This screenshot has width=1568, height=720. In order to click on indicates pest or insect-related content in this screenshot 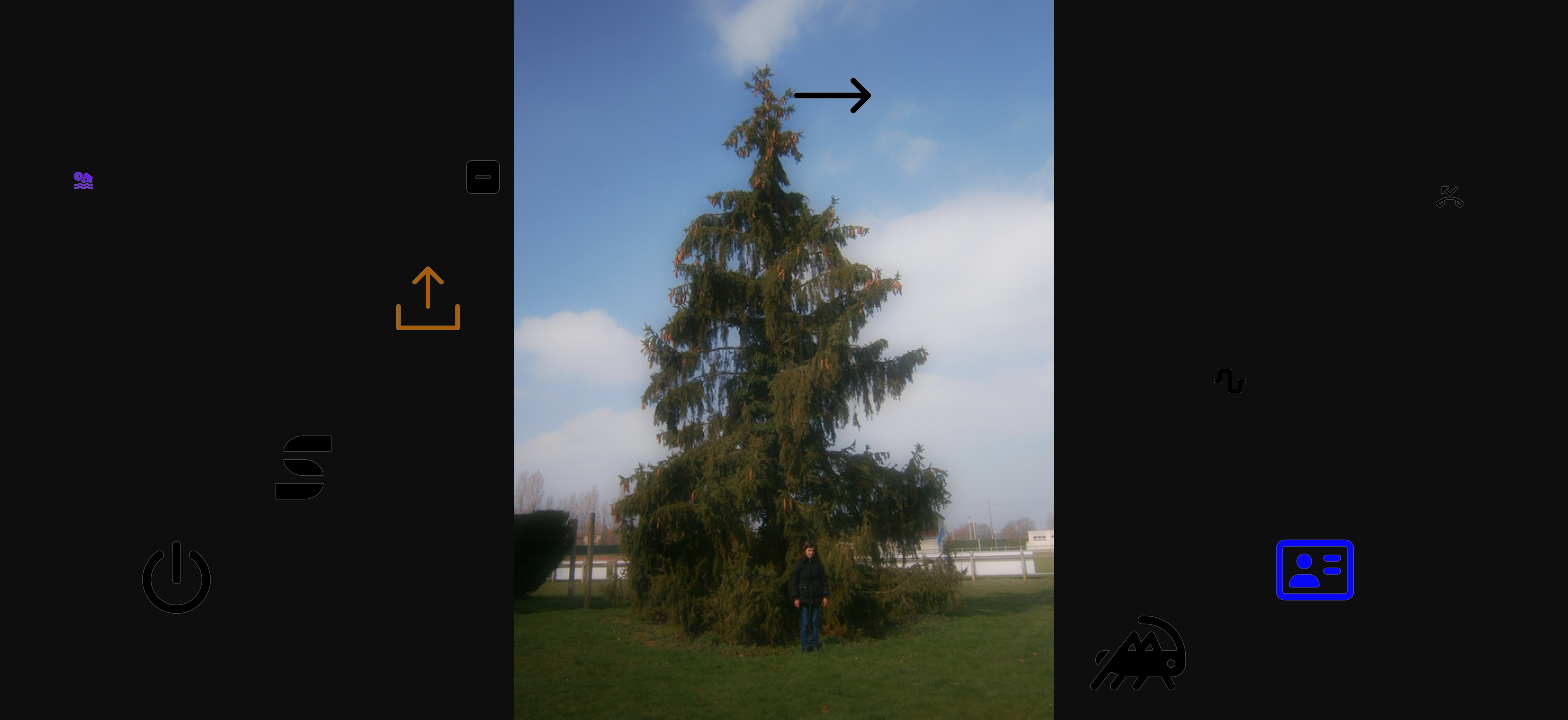, I will do `click(1138, 653)`.